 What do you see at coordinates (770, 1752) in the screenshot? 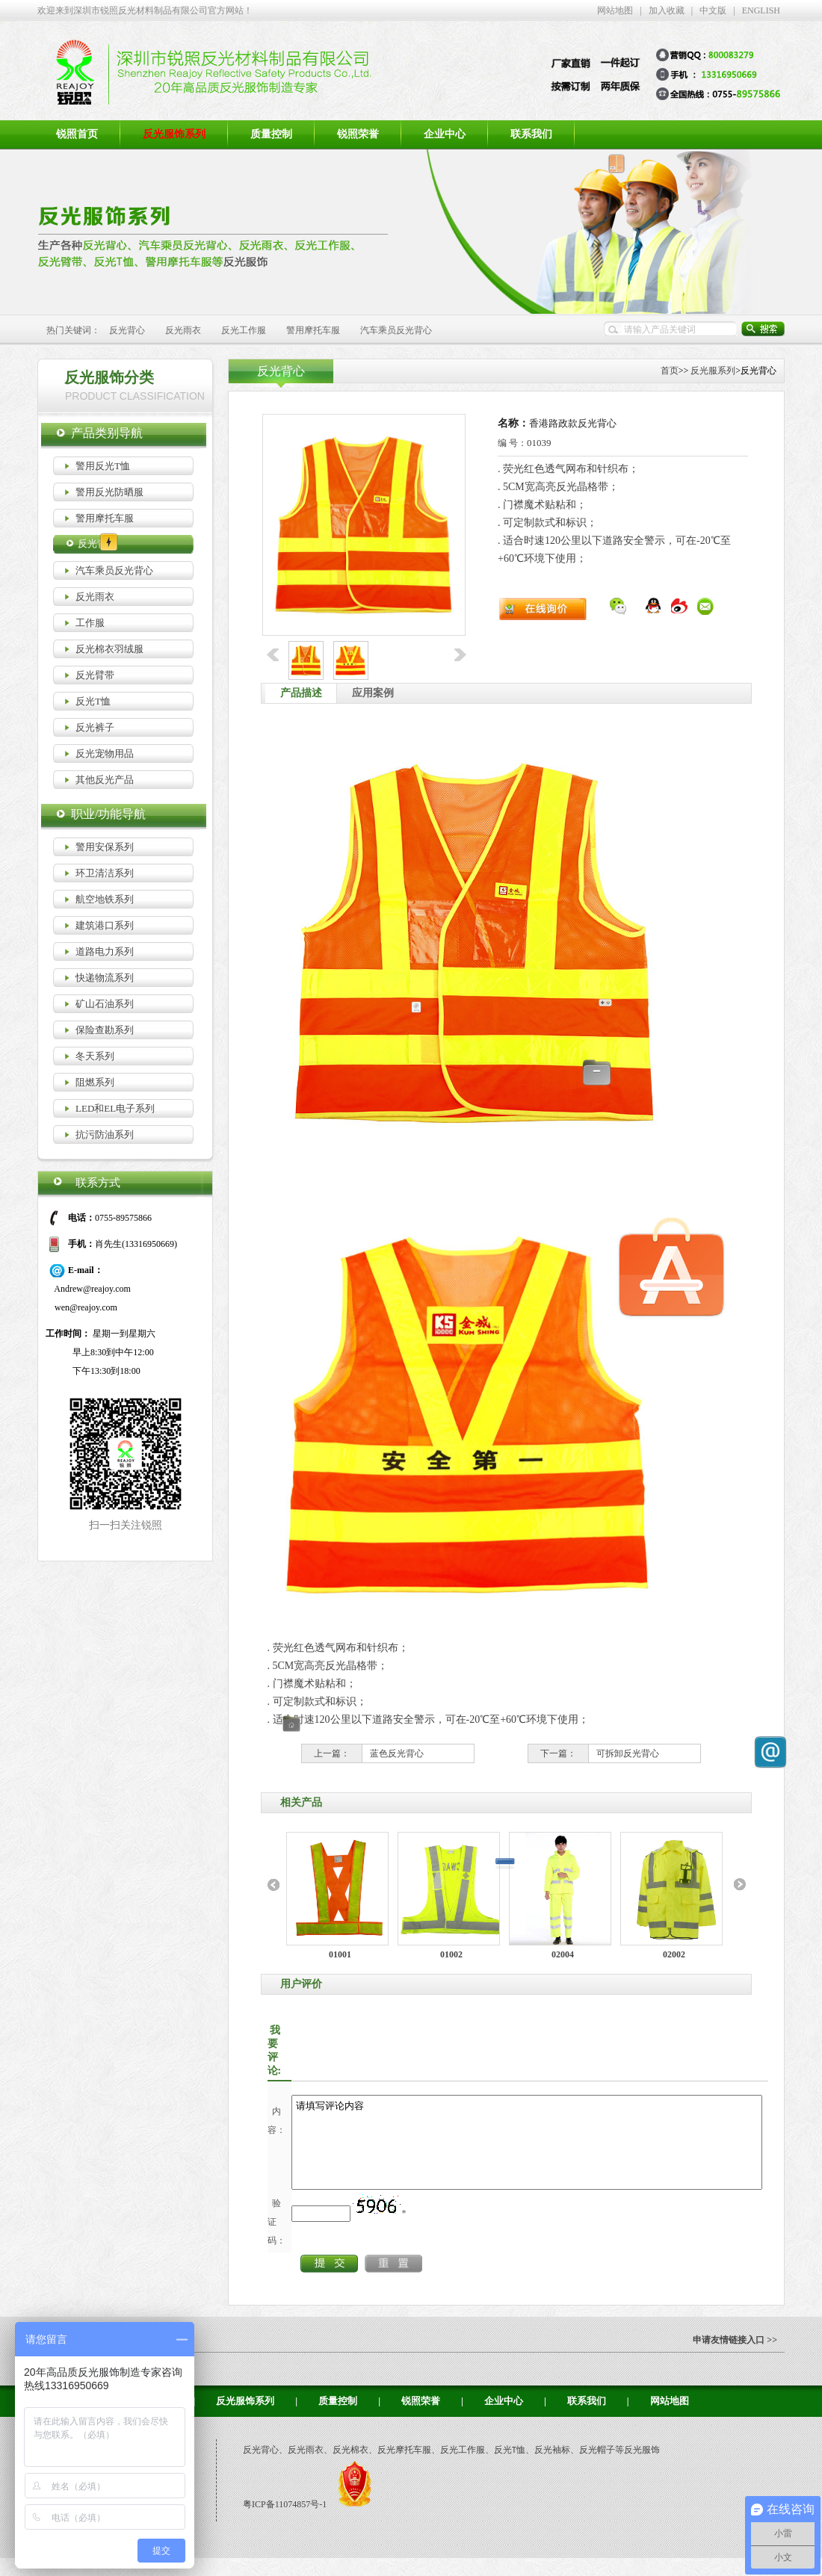
I see `manage email account settings` at bounding box center [770, 1752].